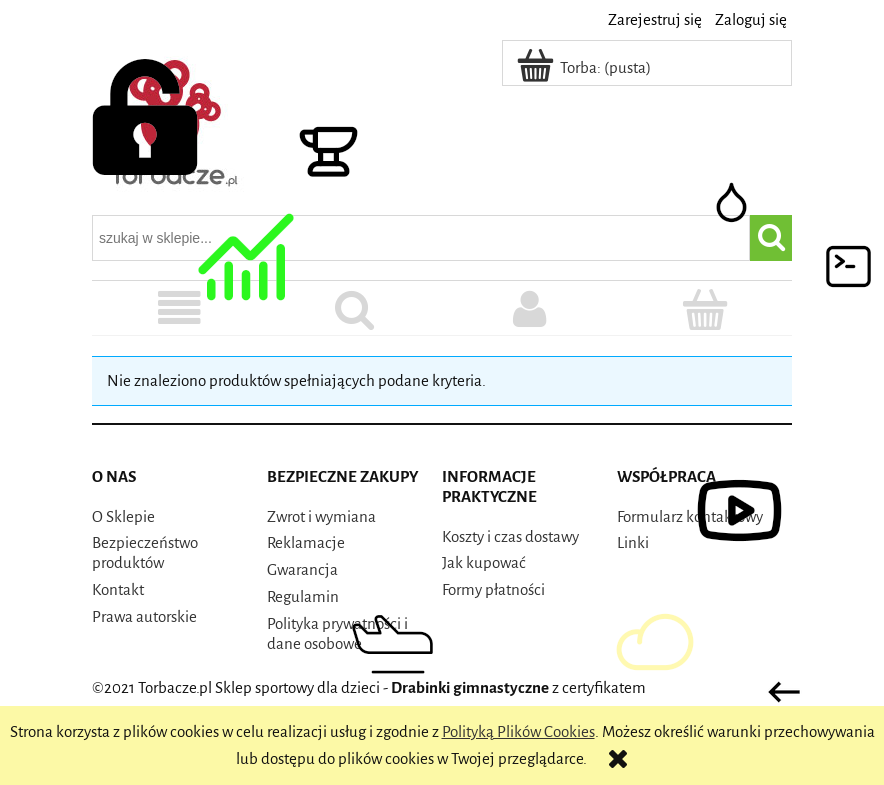 This screenshot has height=785, width=884. I want to click on access cloud storage, so click(655, 642).